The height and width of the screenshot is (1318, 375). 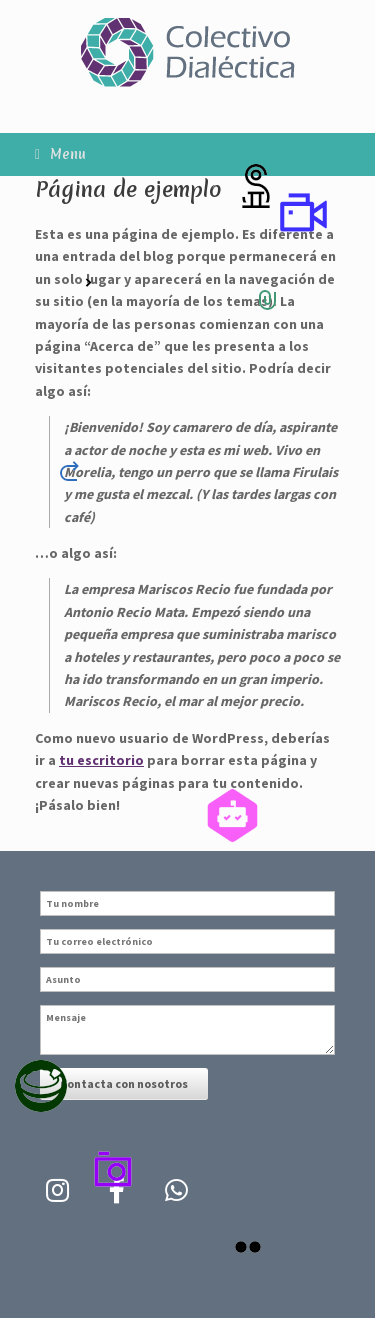 What do you see at coordinates (303, 214) in the screenshot?
I see `start recording a video` at bounding box center [303, 214].